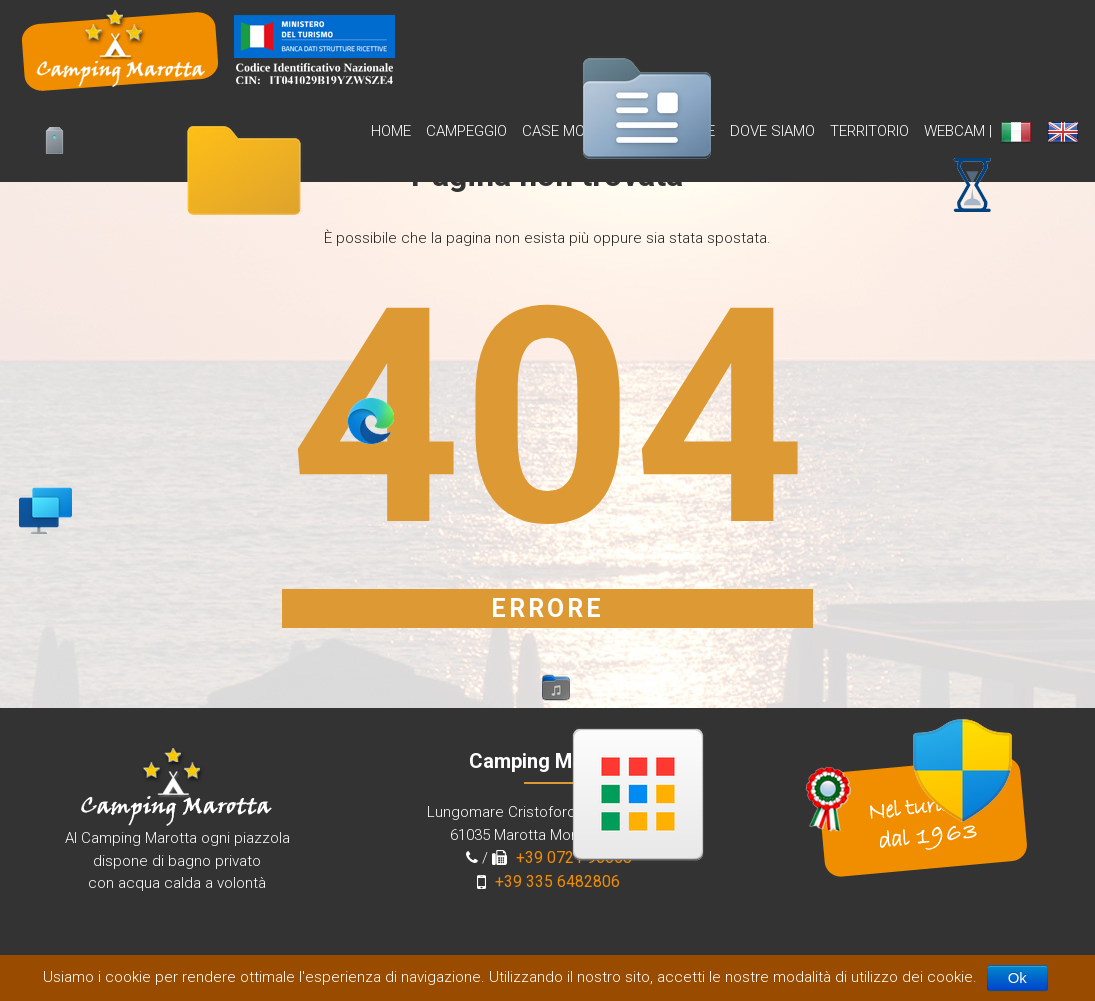 Image resolution: width=1095 pixels, height=1001 pixels. Describe the element at coordinates (638, 794) in the screenshot. I see `open color palette or theme settings` at that location.